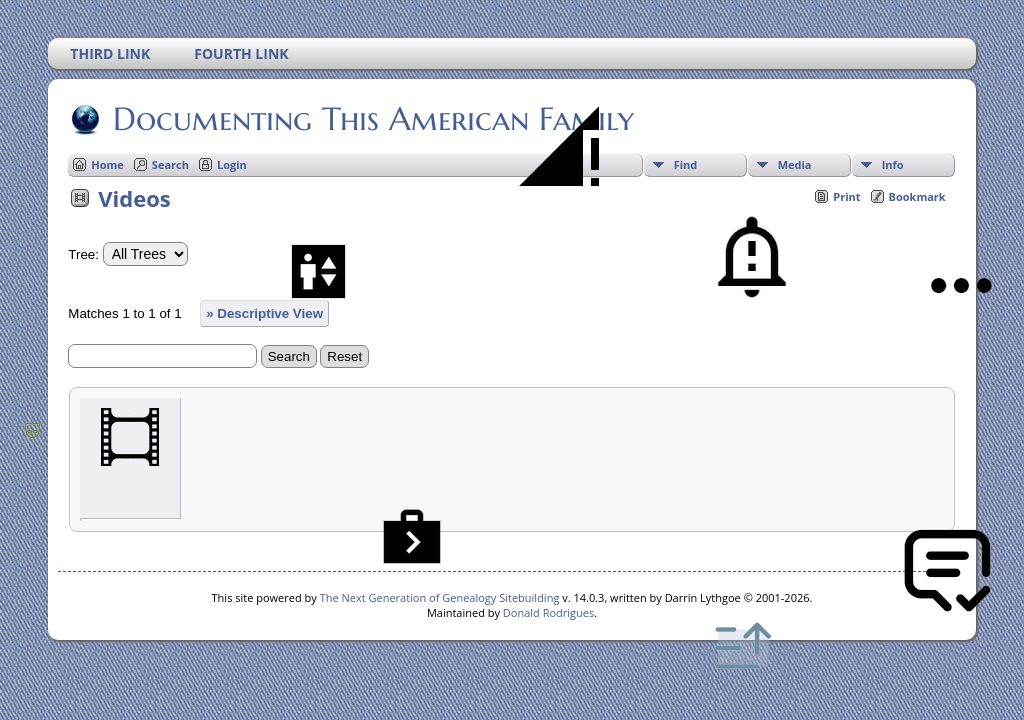 The image size is (1024, 720). What do you see at coordinates (318, 271) in the screenshot?
I see `indicates elevator access available` at bounding box center [318, 271].